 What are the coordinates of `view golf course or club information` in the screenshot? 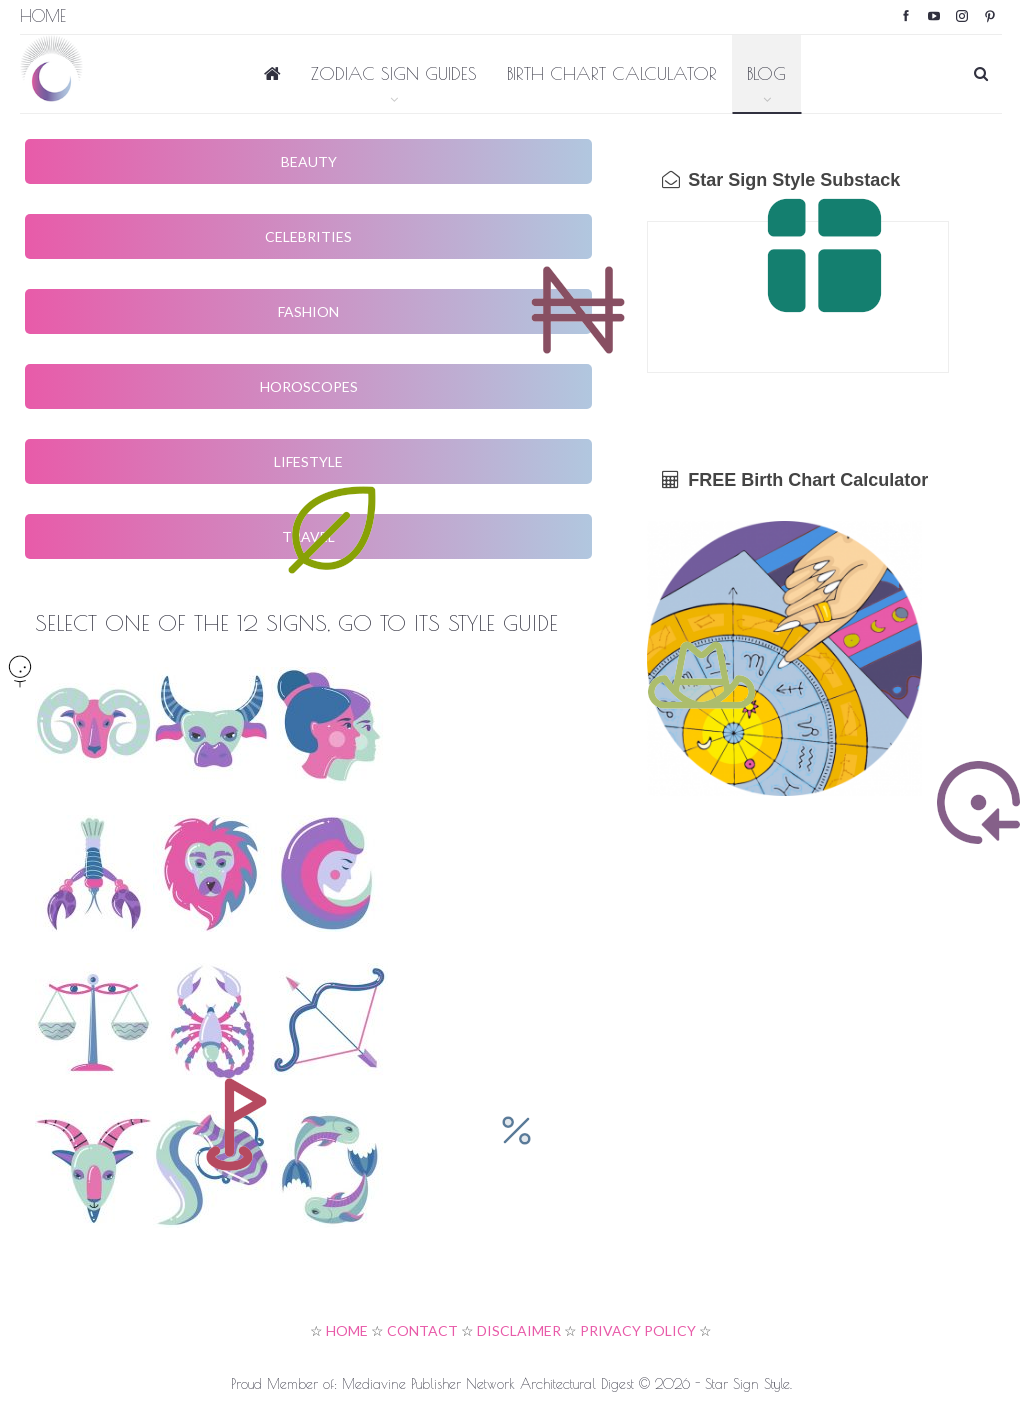 It's located at (229, 1124).